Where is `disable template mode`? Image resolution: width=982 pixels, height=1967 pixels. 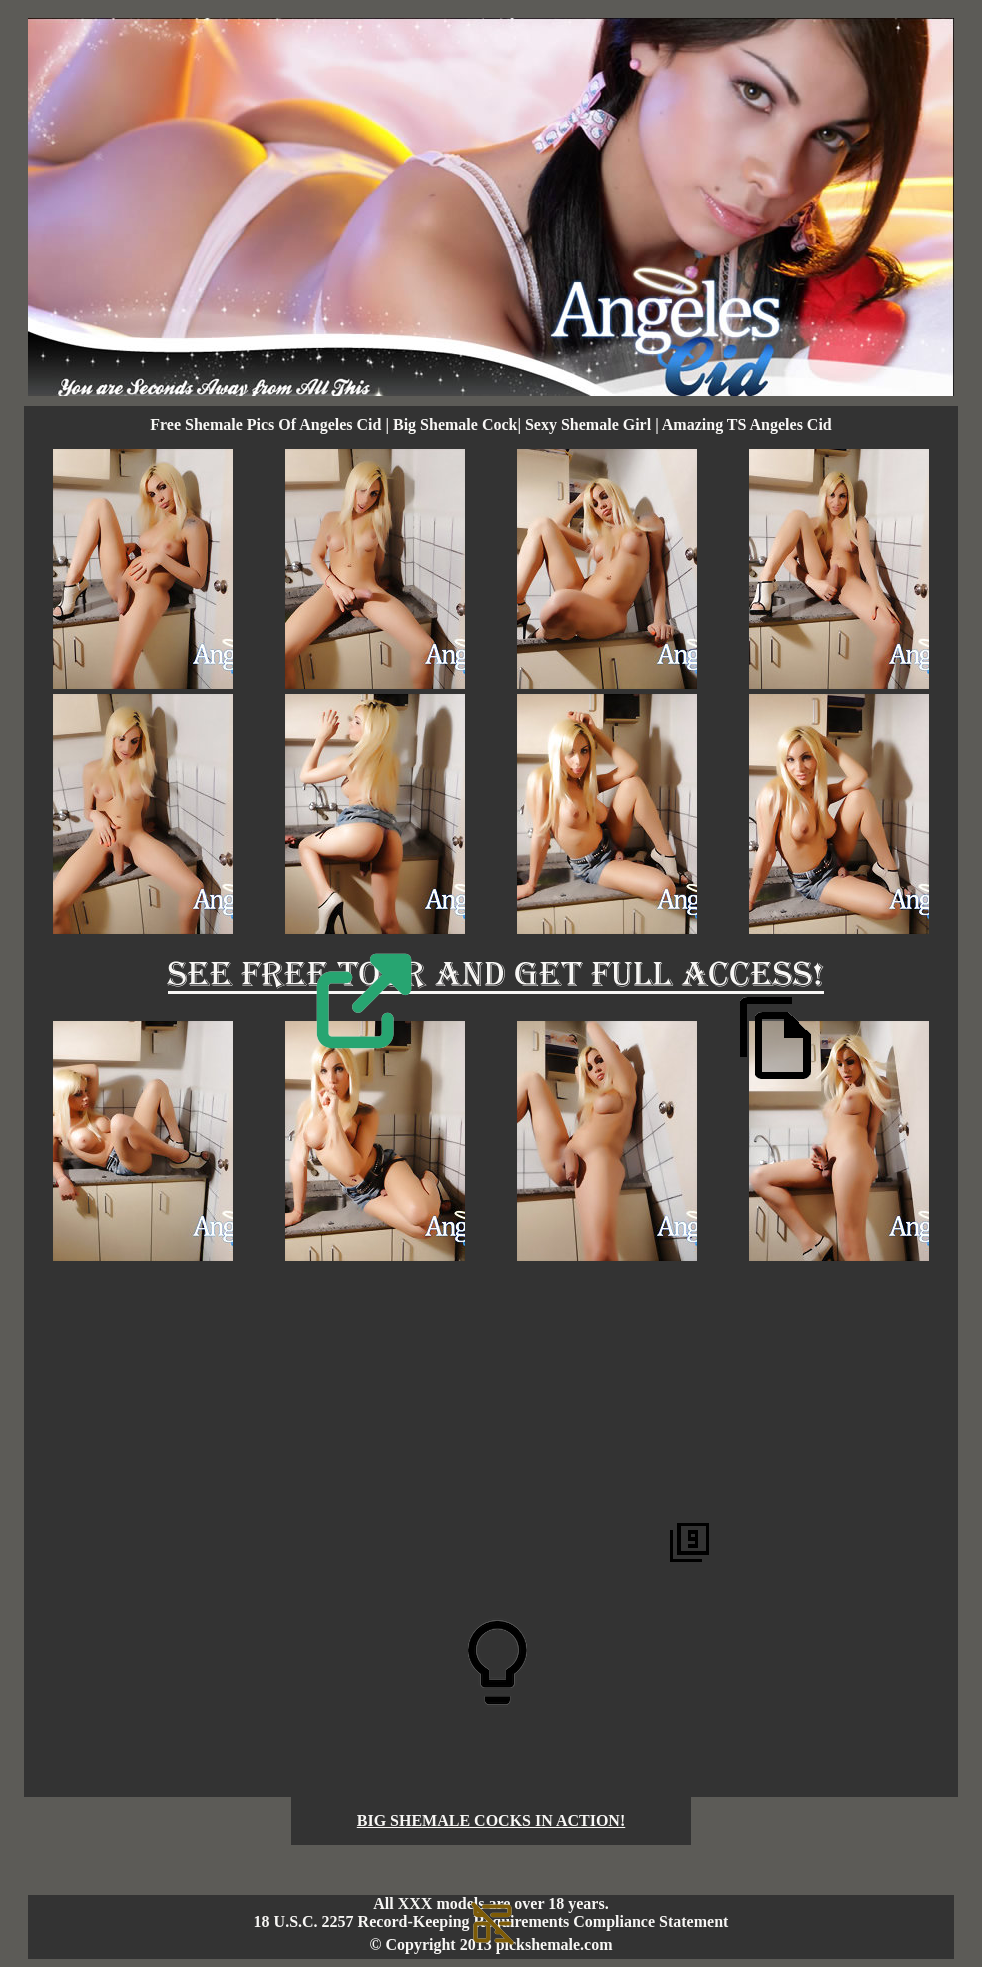
disable template mode is located at coordinates (492, 1923).